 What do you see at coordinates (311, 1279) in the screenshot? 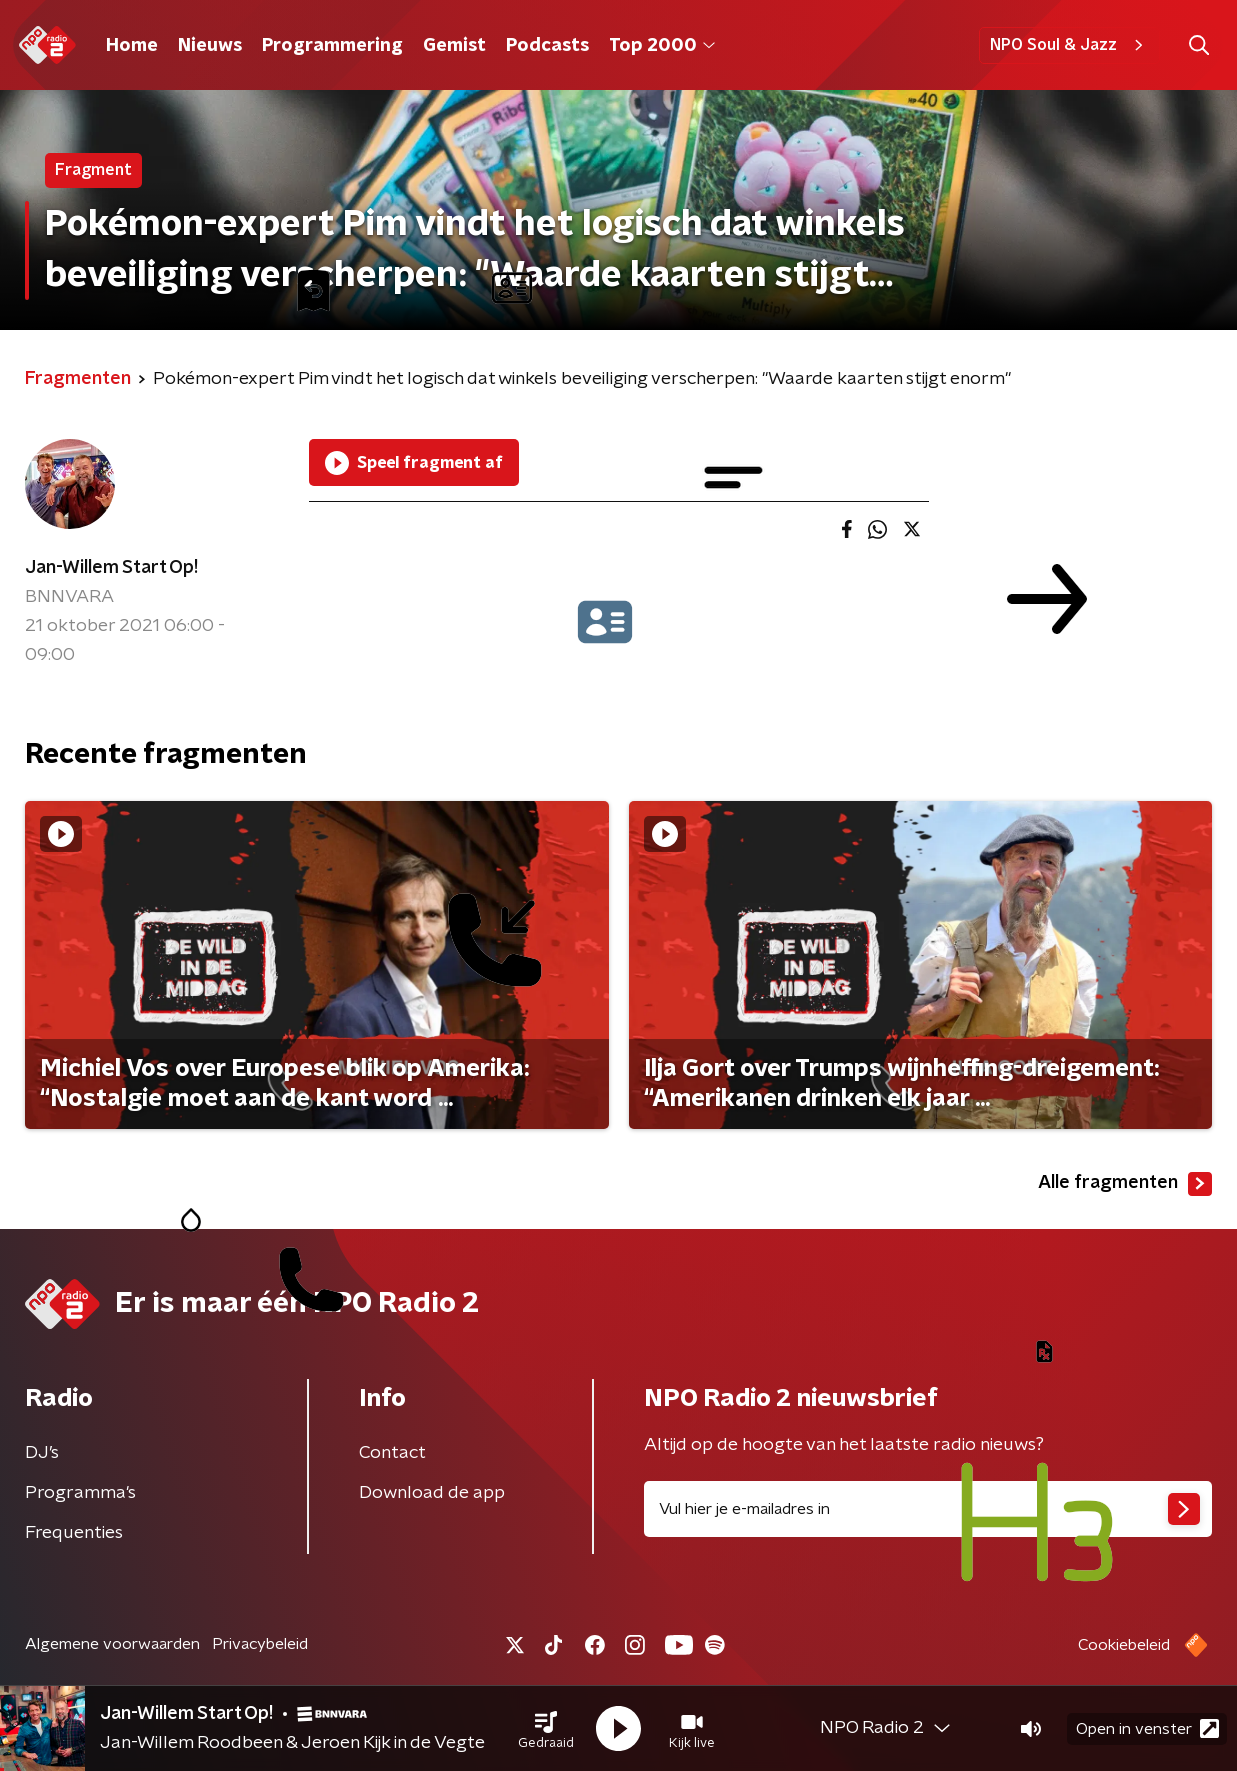
I see `make a phone call` at bounding box center [311, 1279].